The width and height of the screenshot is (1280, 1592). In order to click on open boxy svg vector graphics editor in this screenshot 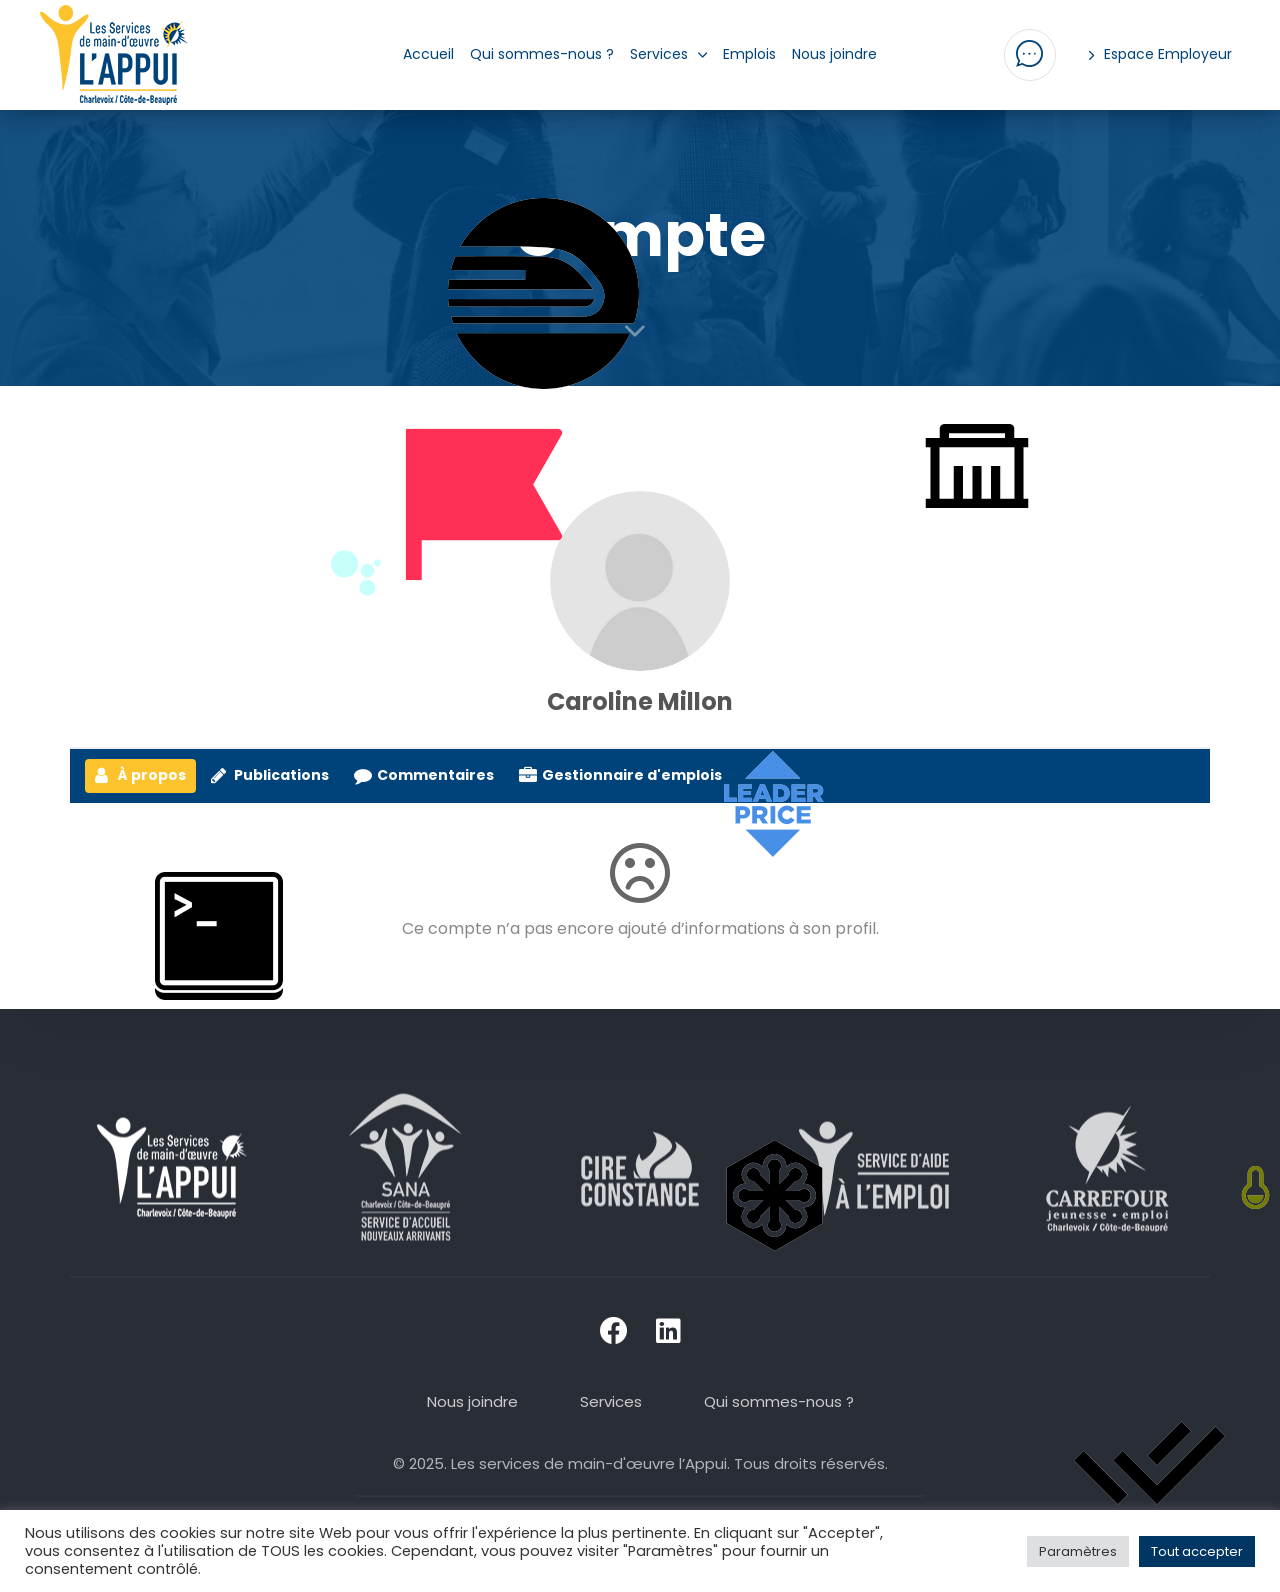, I will do `click(774, 1195)`.